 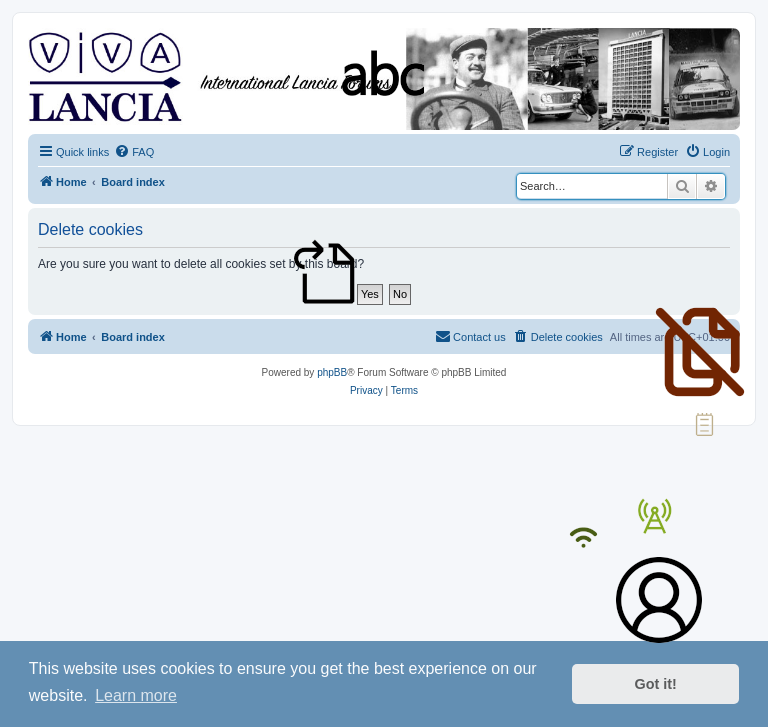 What do you see at coordinates (704, 424) in the screenshot?
I see `view output console or log` at bounding box center [704, 424].